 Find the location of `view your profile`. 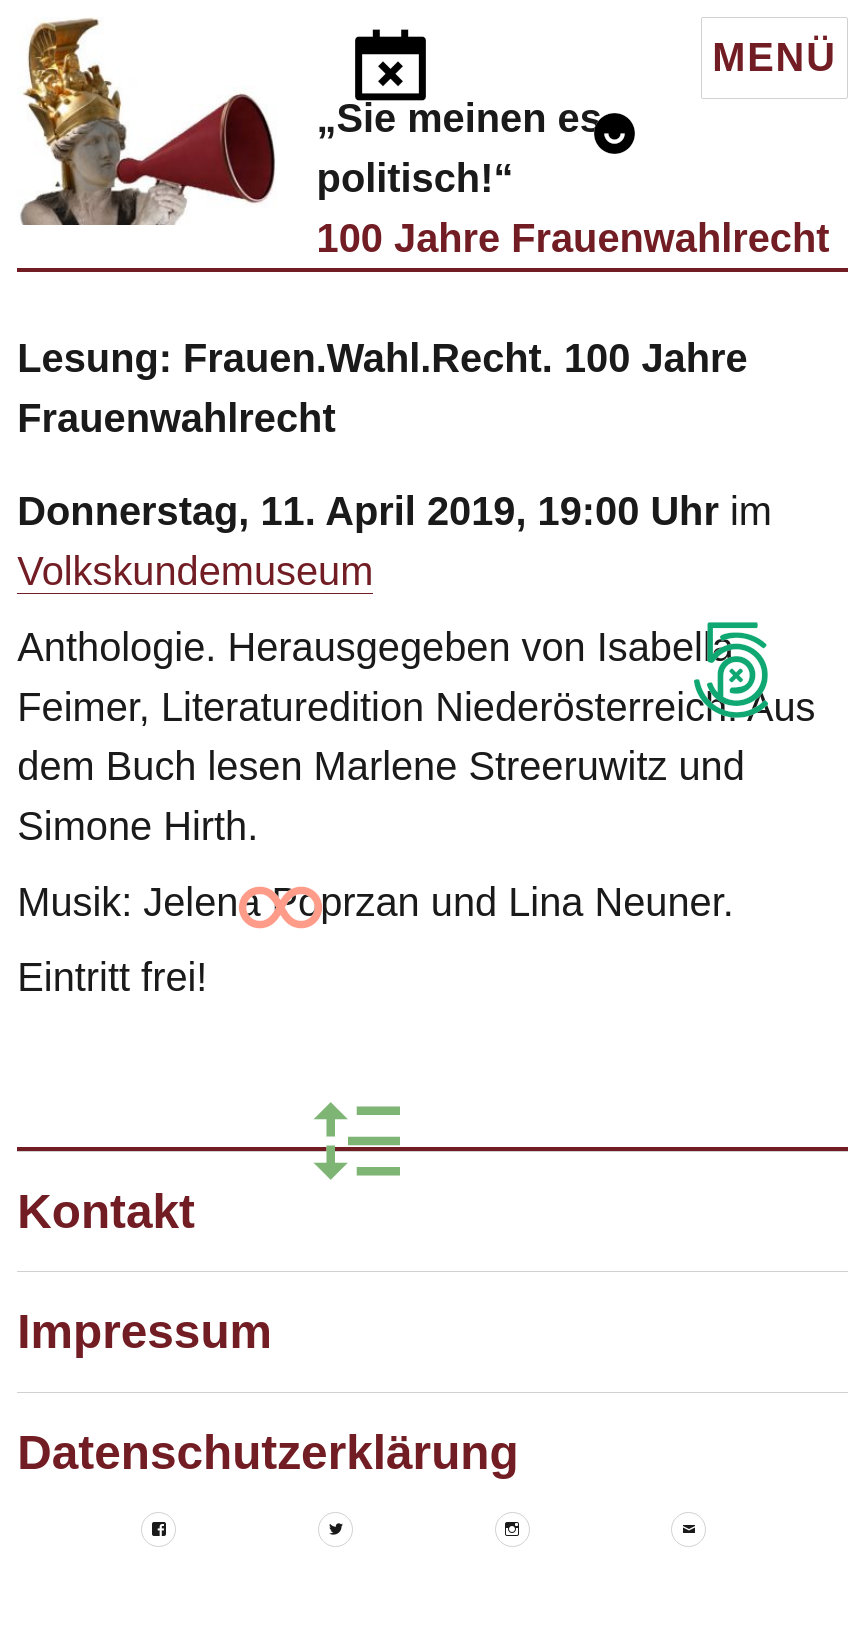

view your profile is located at coordinates (614, 133).